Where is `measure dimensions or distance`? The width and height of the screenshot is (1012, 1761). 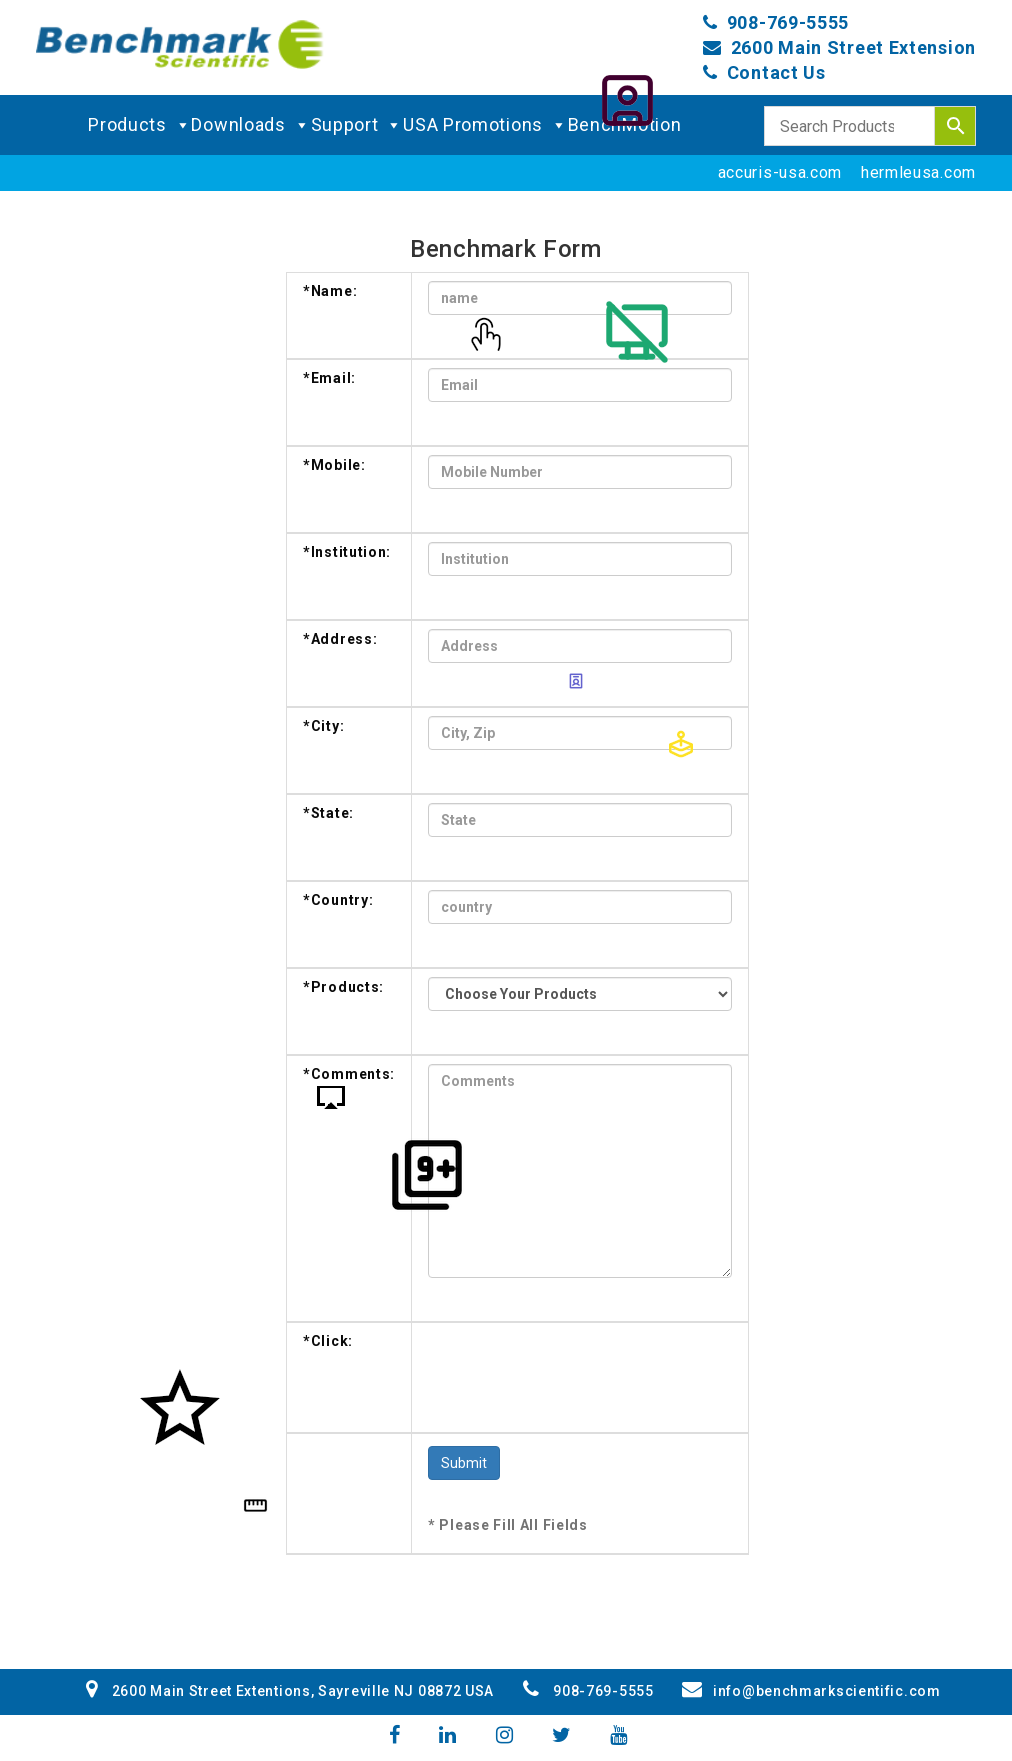
measure dimensions or distance is located at coordinates (255, 1505).